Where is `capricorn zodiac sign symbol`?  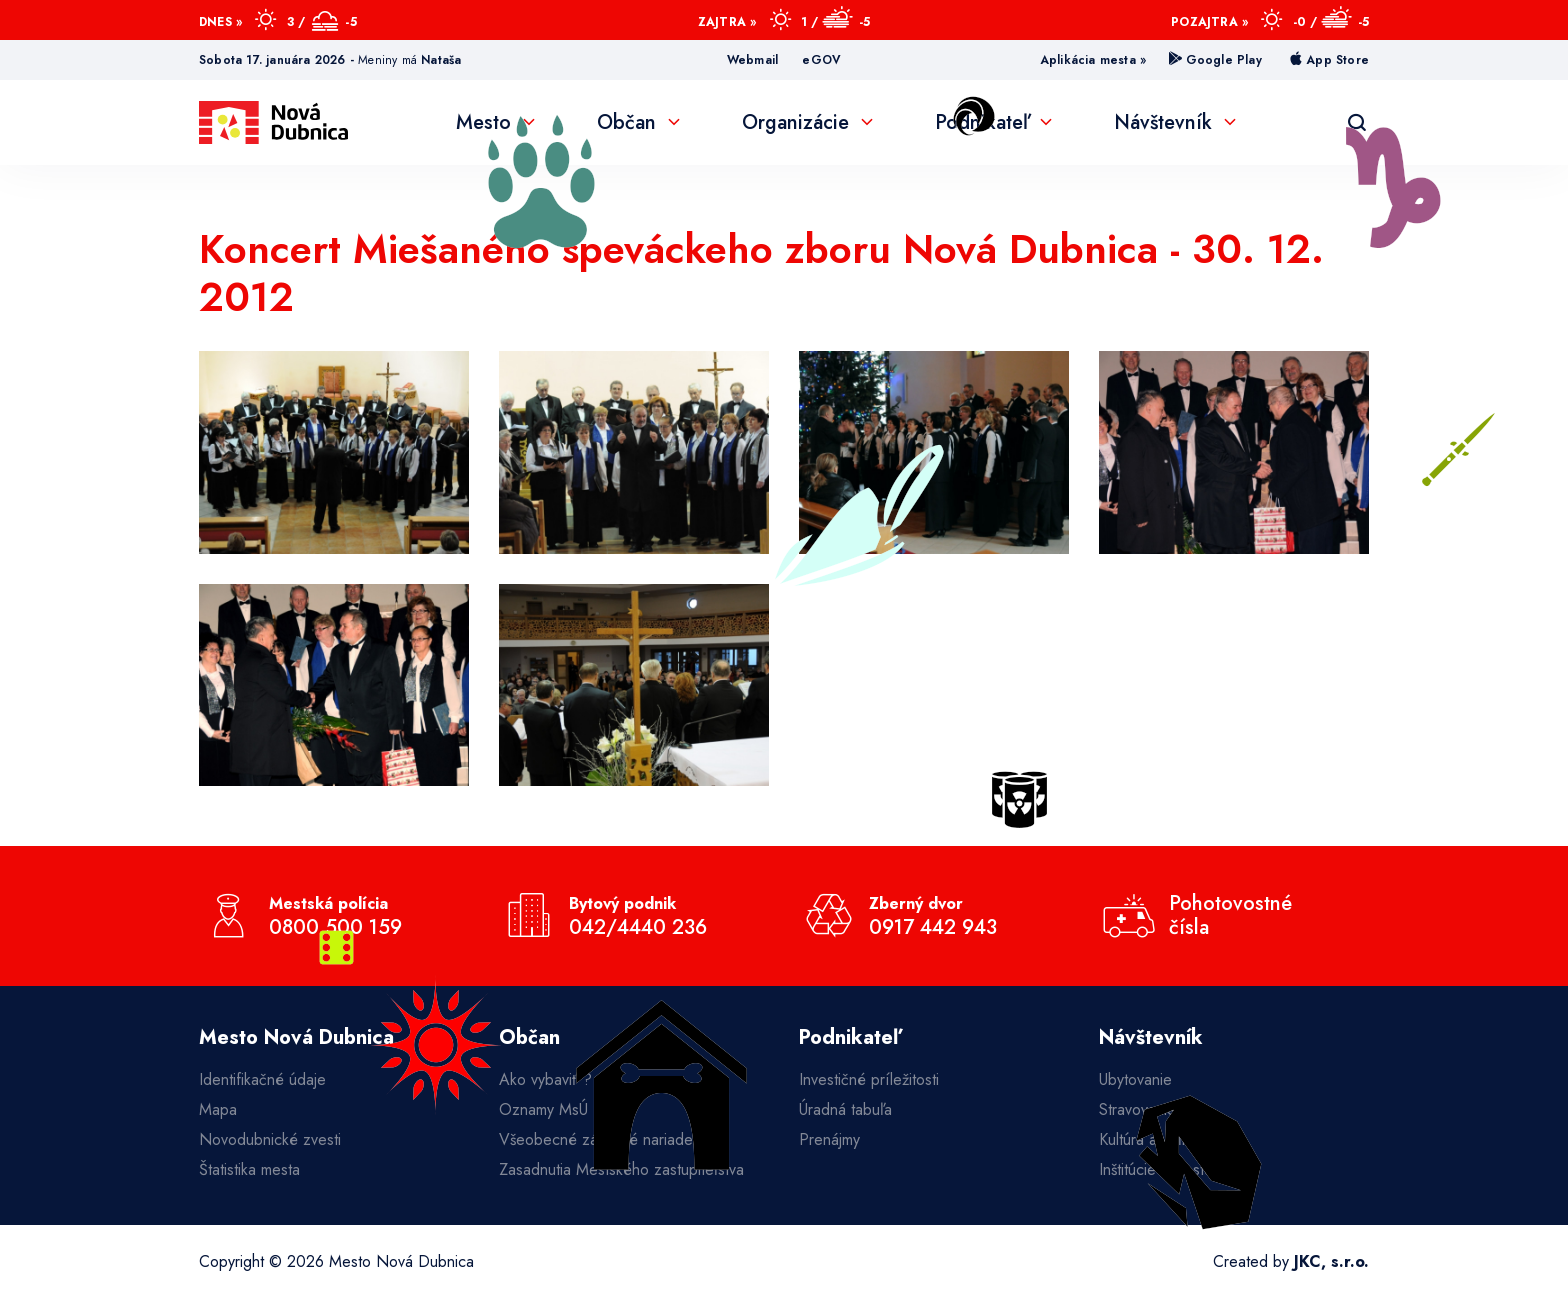
capricorn zodiac sign symbol is located at coordinates (1391, 188).